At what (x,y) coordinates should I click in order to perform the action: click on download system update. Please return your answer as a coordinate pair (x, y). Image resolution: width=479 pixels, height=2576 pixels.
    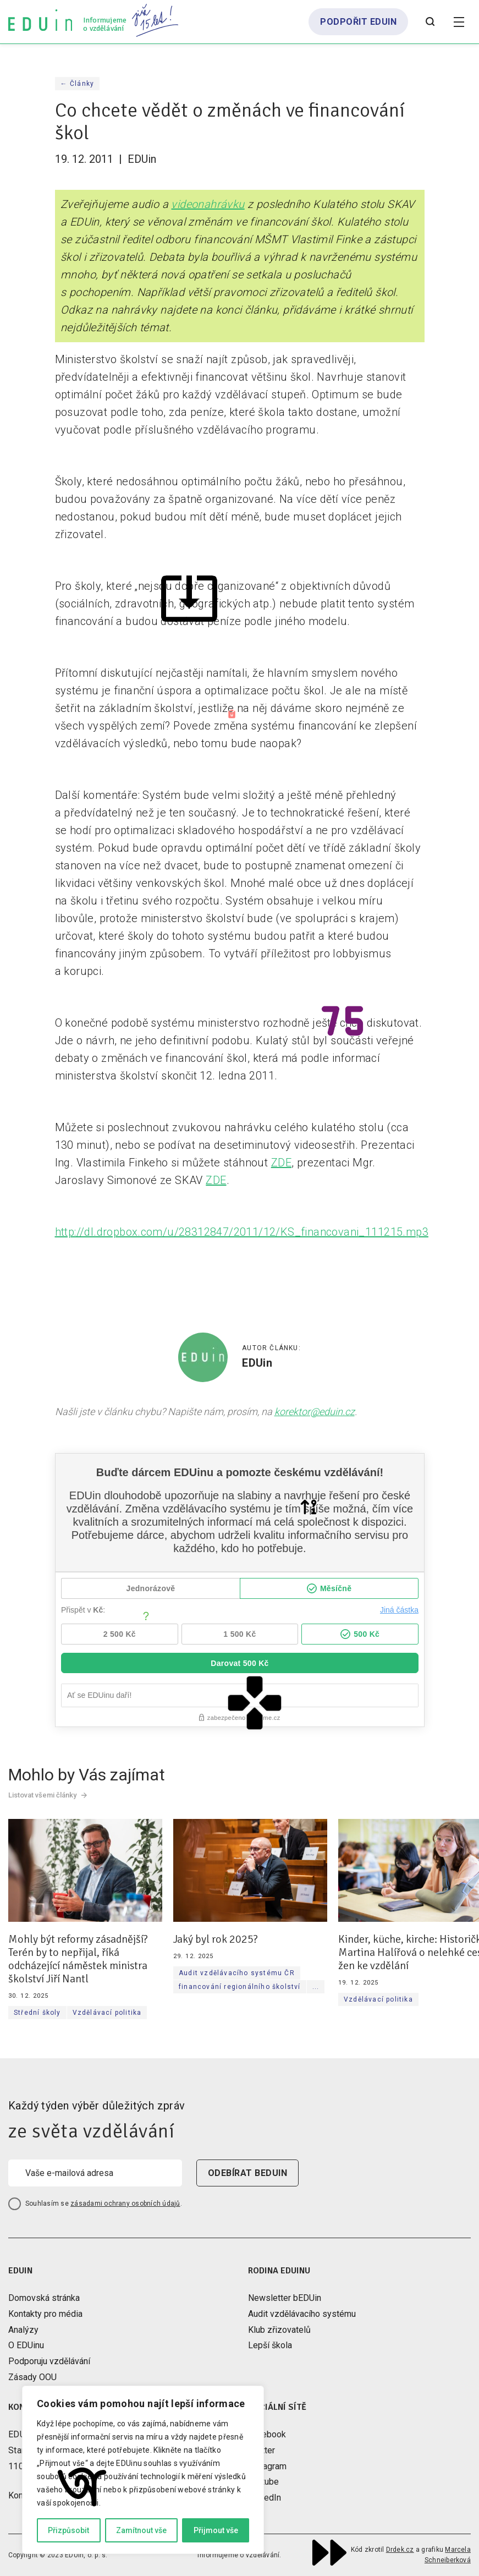
    Looking at the image, I should click on (189, 599).